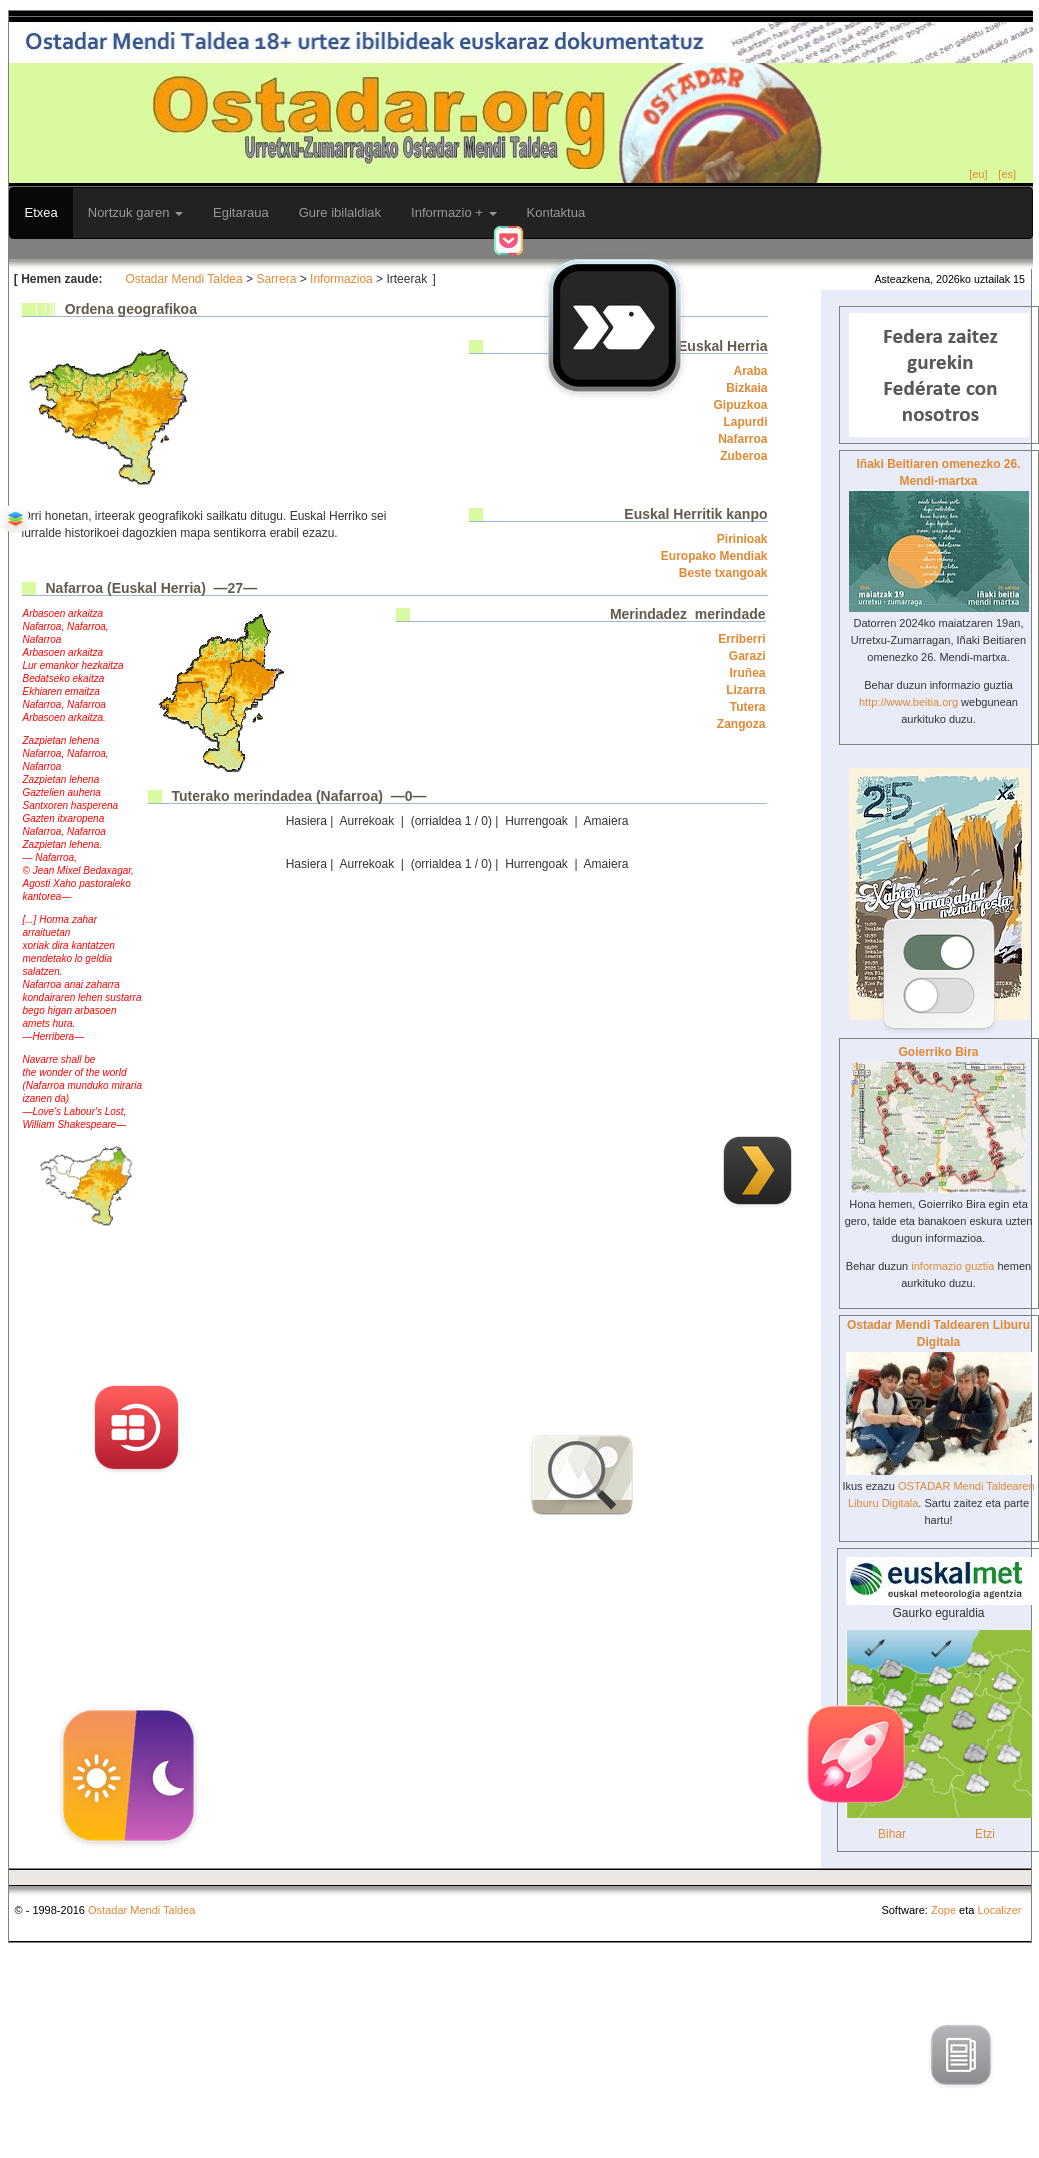 The width and height of the screenshot is (1039, 2158). What do you see at coordinates (136, 1427) in the screenshot?
I see `open budgie window previews app` at bounding box center [136, 1427].